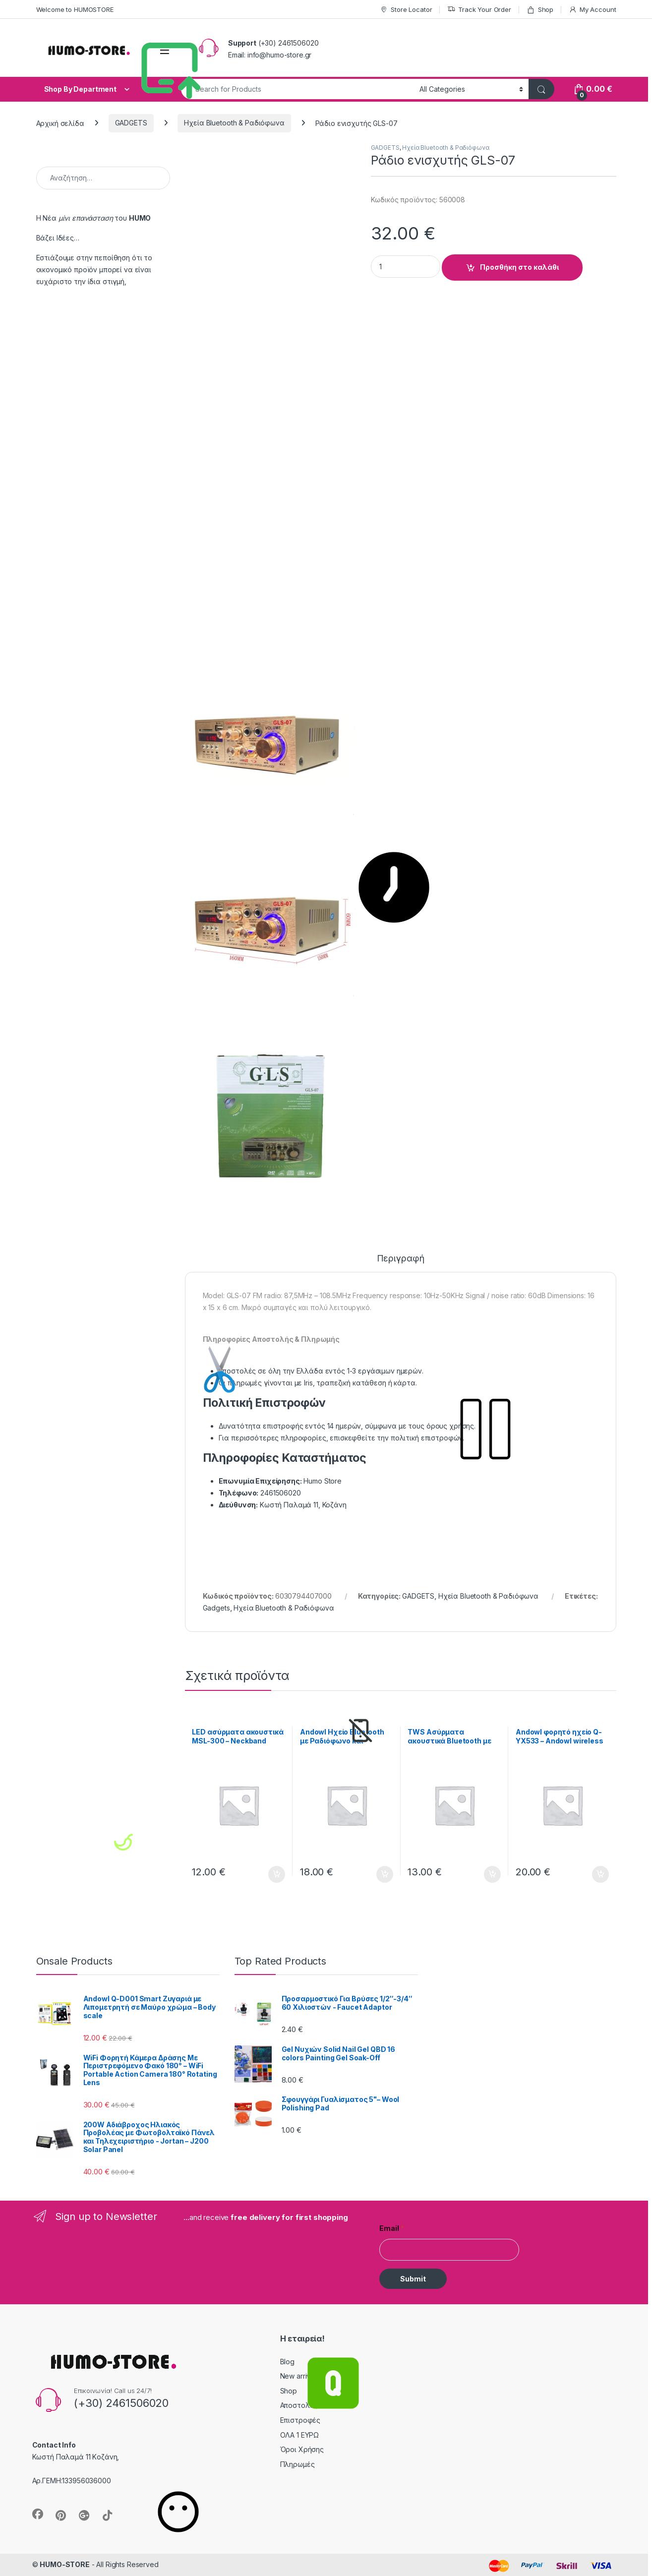 The image size is (652, 2576). What do you see at coordinates (485, 1429) in the screenshot?
I see `switch to column view layout` at bounding box center [485, 1429].